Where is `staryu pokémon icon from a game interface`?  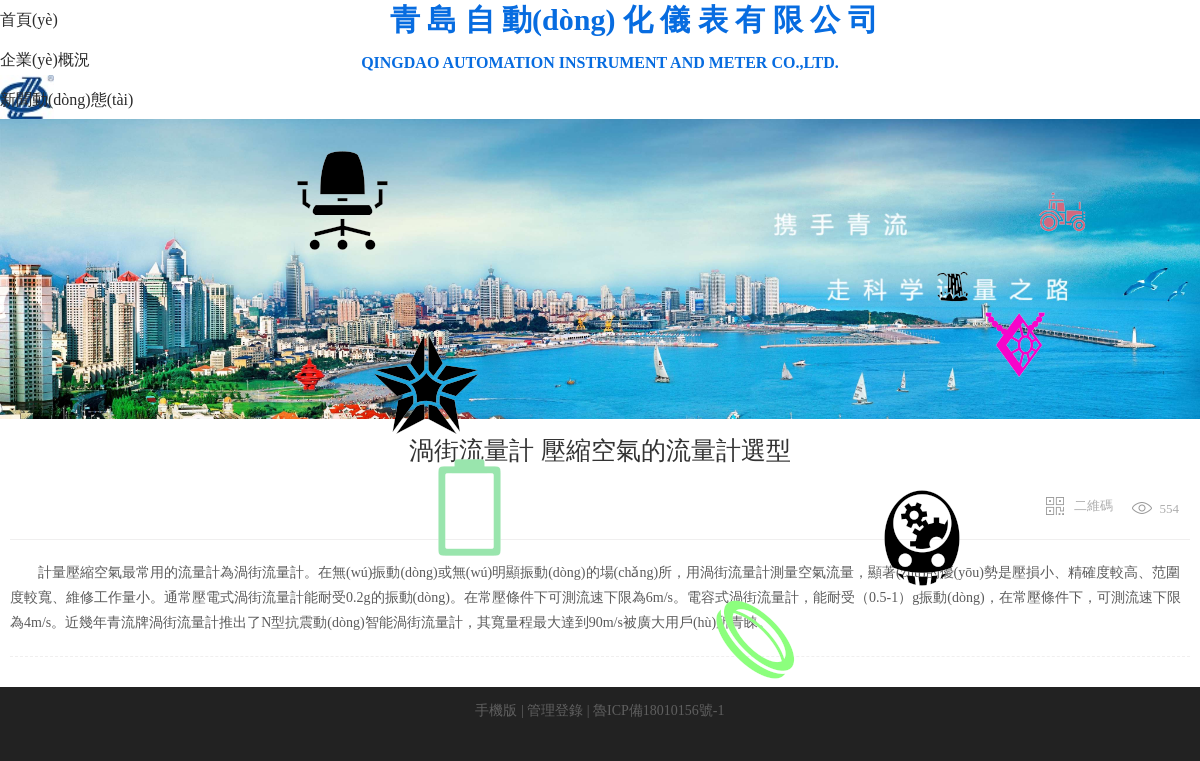
staryu pokémon icon from a game interface is located at coordinates (426, 384).